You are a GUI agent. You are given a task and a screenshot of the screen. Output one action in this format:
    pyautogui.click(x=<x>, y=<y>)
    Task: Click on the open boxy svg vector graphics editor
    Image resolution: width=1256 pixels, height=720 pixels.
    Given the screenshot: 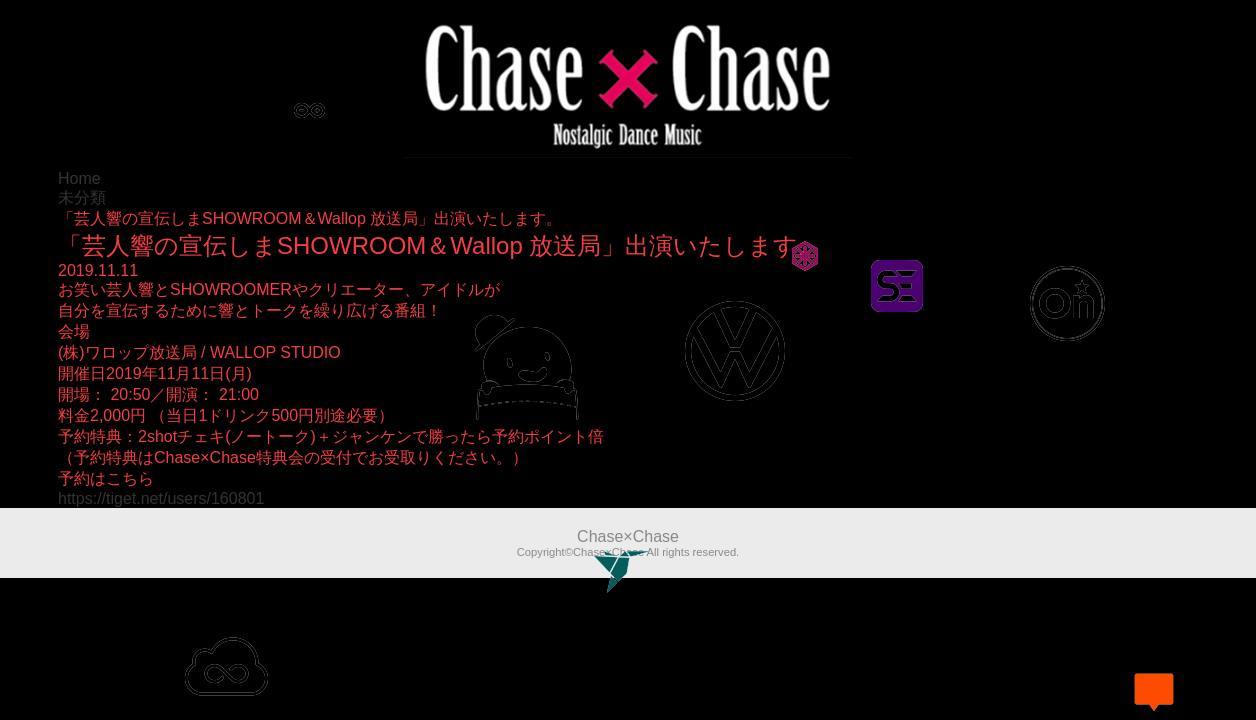 What is the action you would take?
    pyautogui.click(x=805, y=256)
    